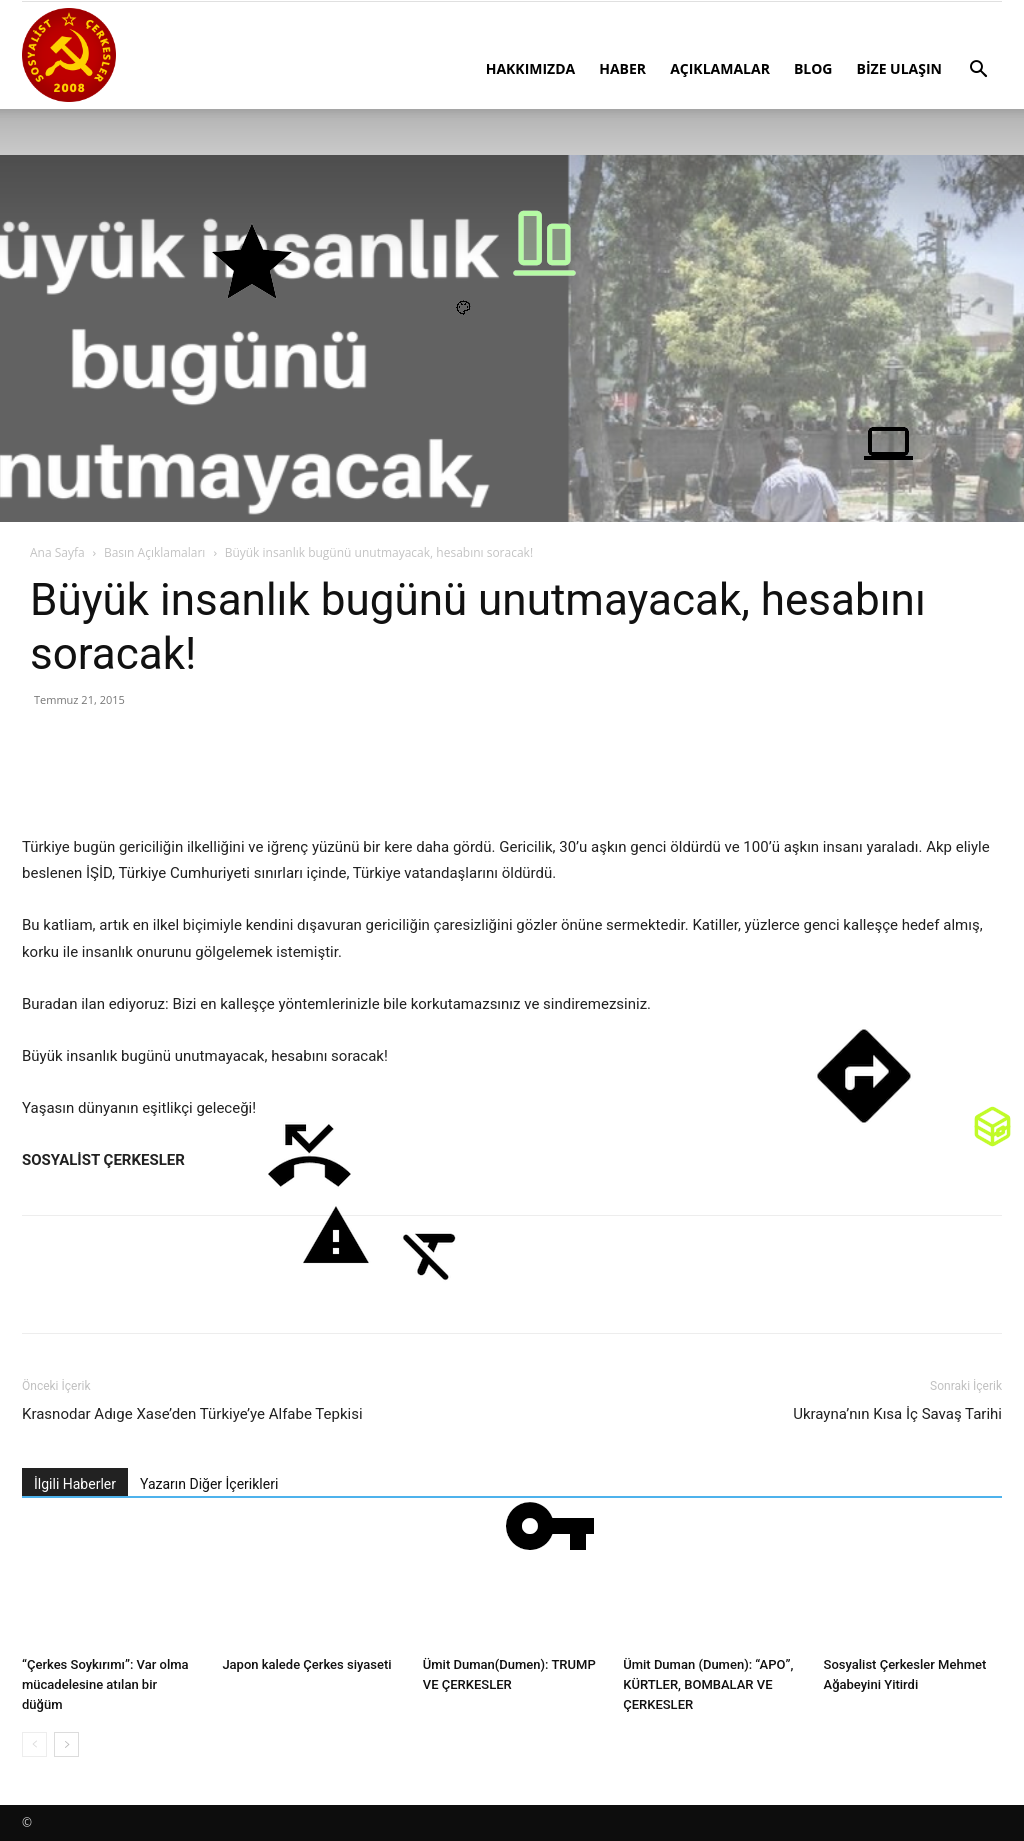 Image resolution: width=1024 pixels, height=1841 pixels. Describe the element at coordinates (888, 443) in the screenshot. I see `switch to desktop view` at that location.